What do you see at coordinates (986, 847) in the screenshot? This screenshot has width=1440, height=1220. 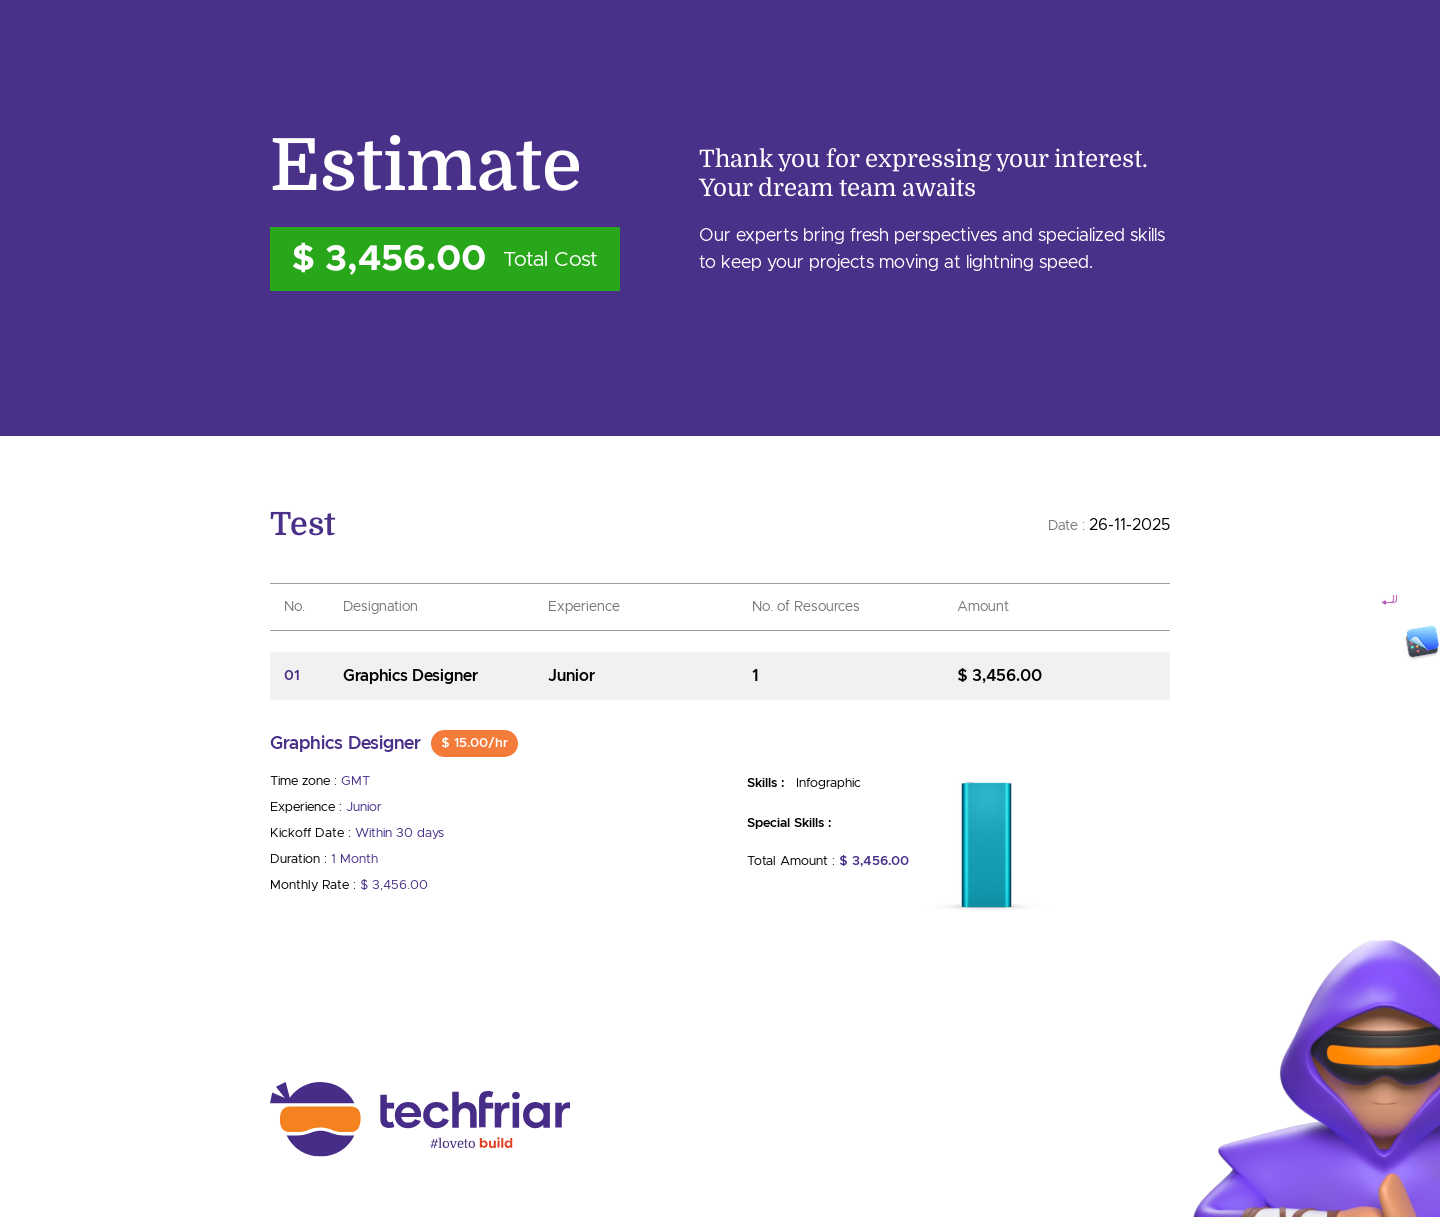 I see `iPod nano device connected` at bounding box center [986, 847].